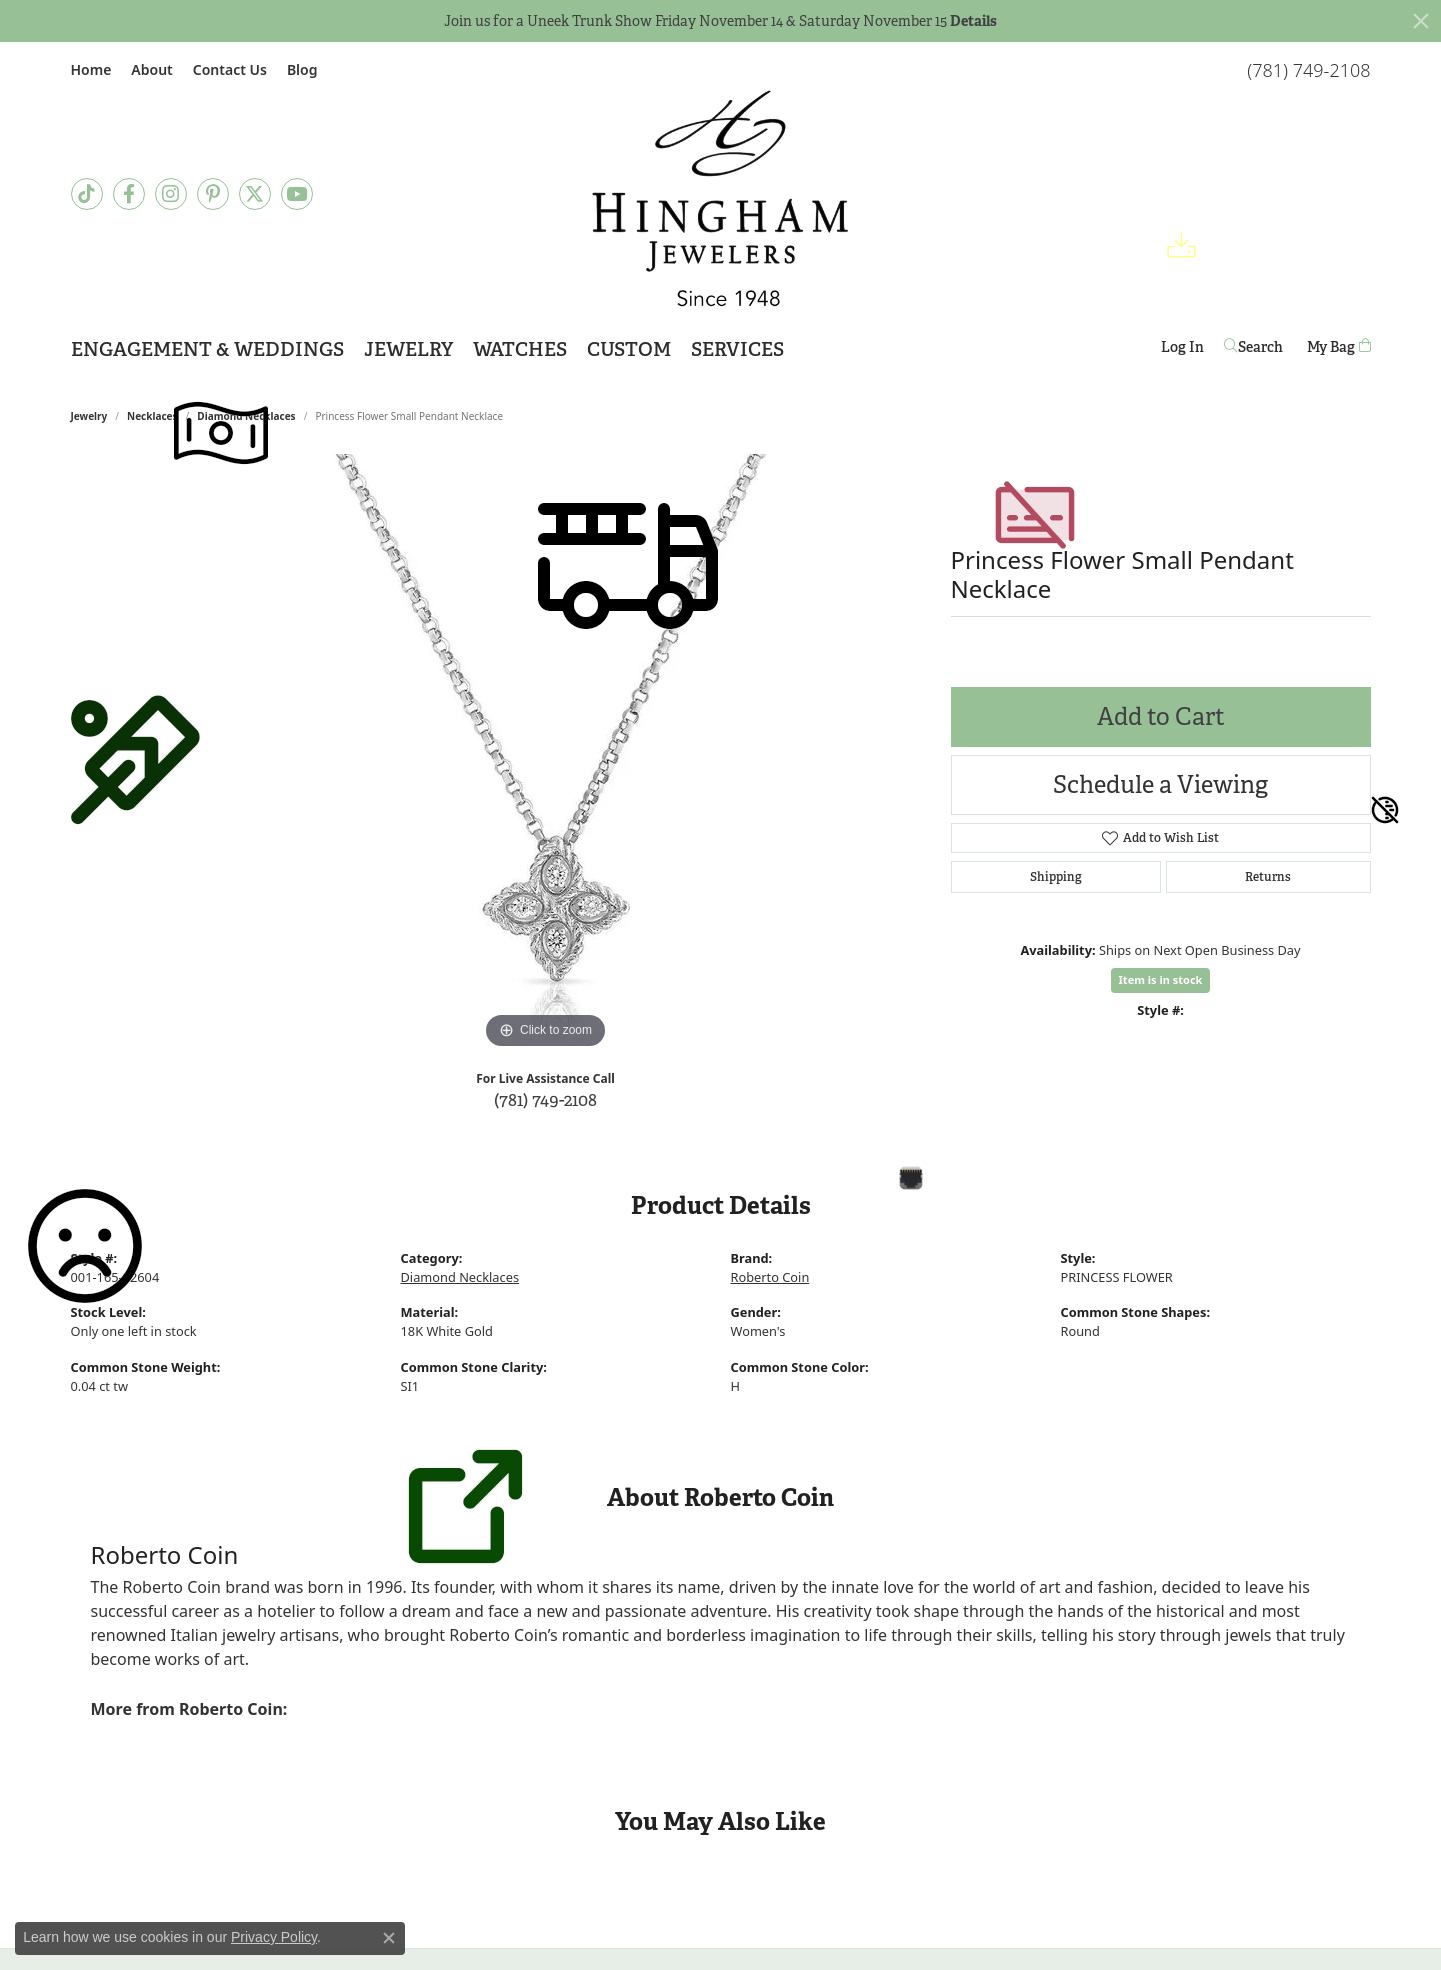  I want to click on ethernet port connection settings, so click(911, 1178).